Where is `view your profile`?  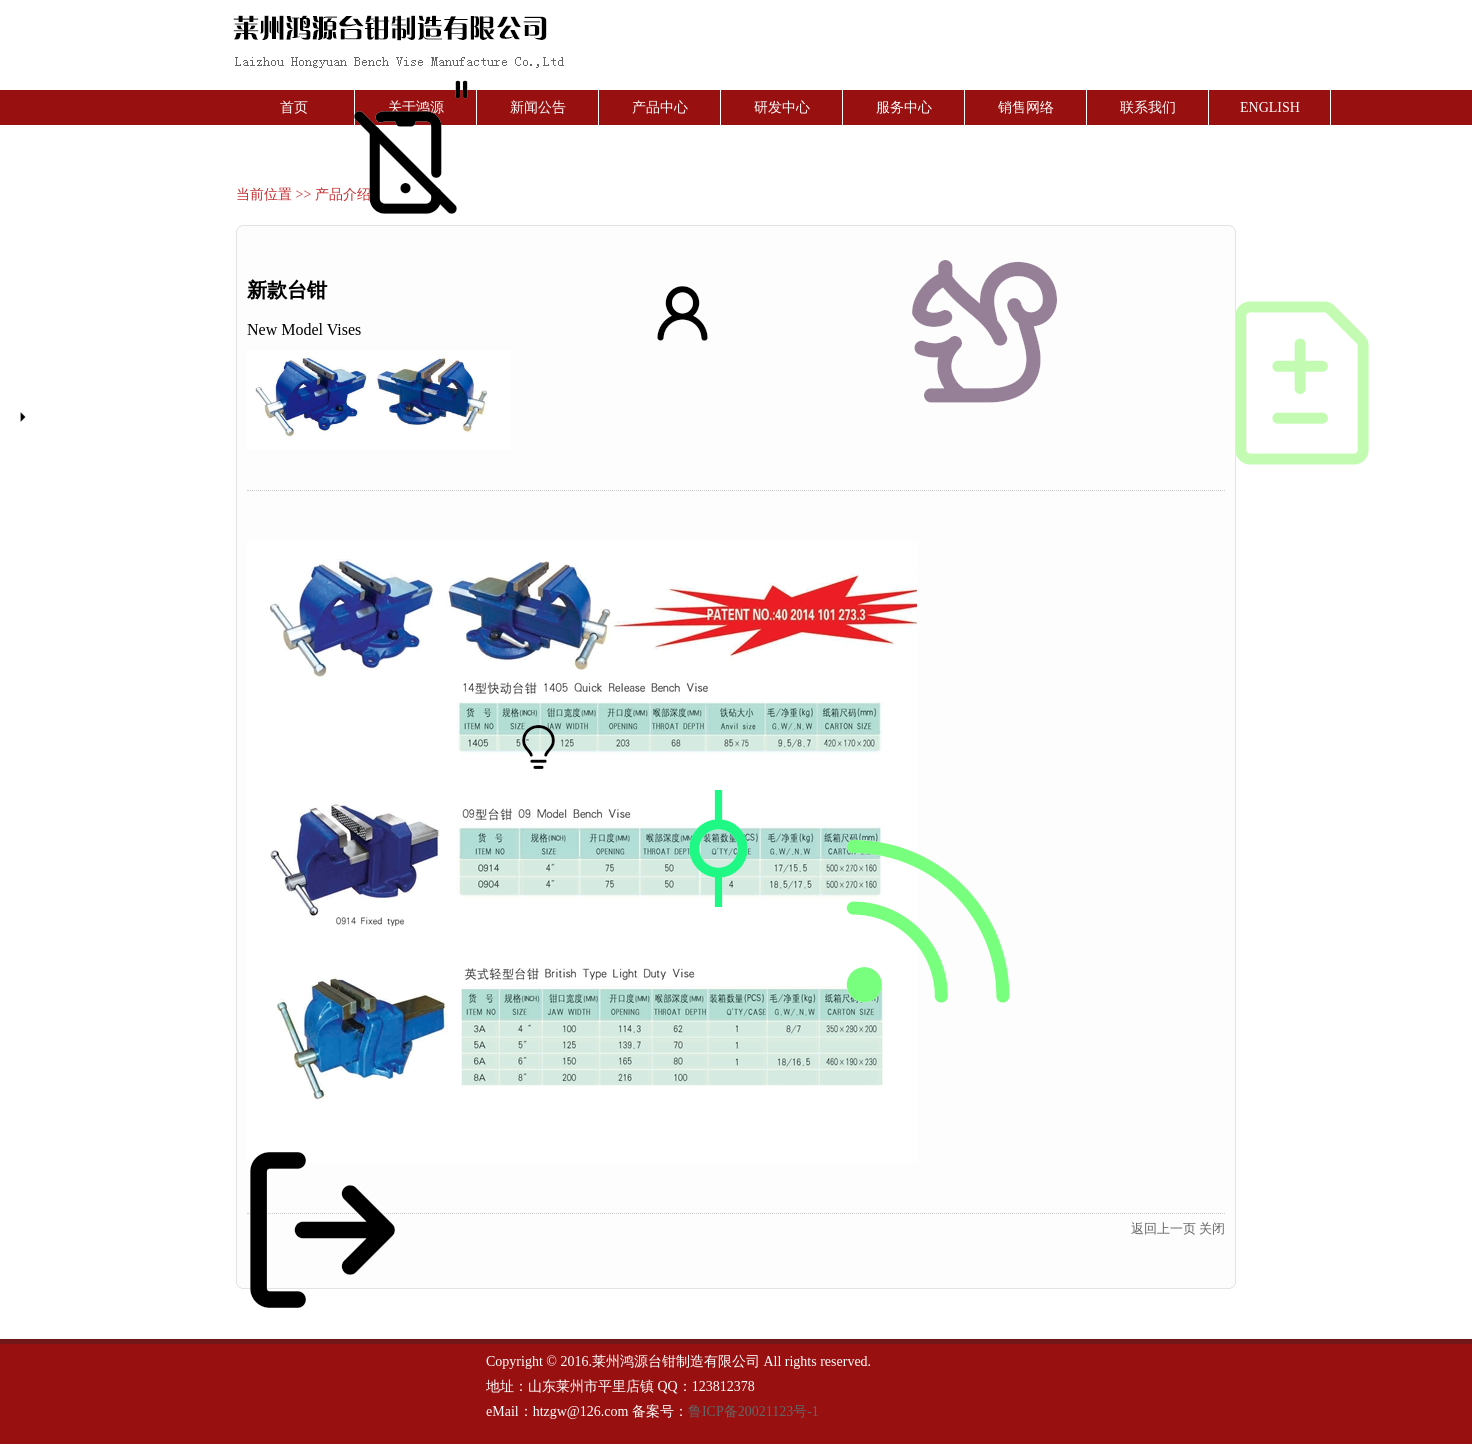
view your profile is located at coordinates (682, 315).